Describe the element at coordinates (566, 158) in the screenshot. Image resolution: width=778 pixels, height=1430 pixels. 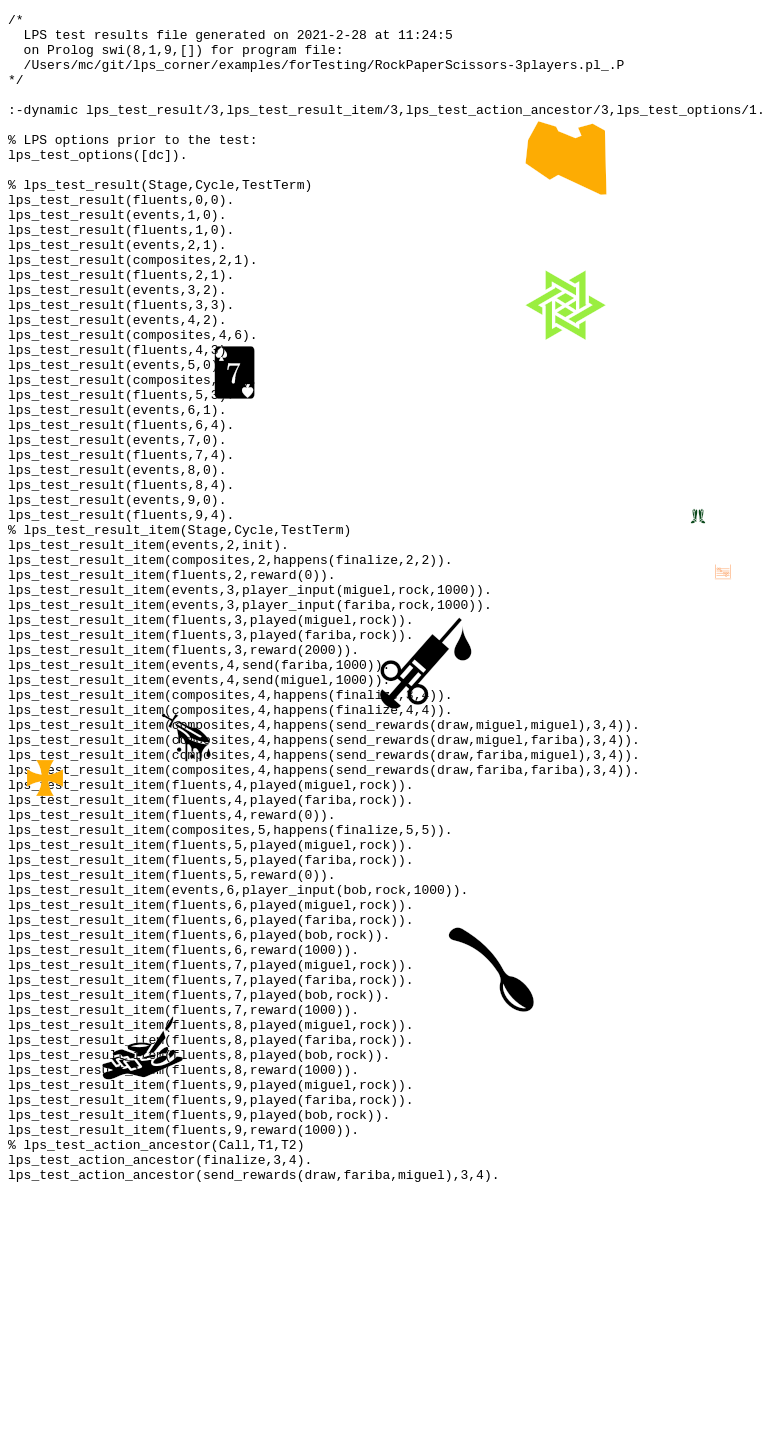
I see `select Libya on the map` at that location.